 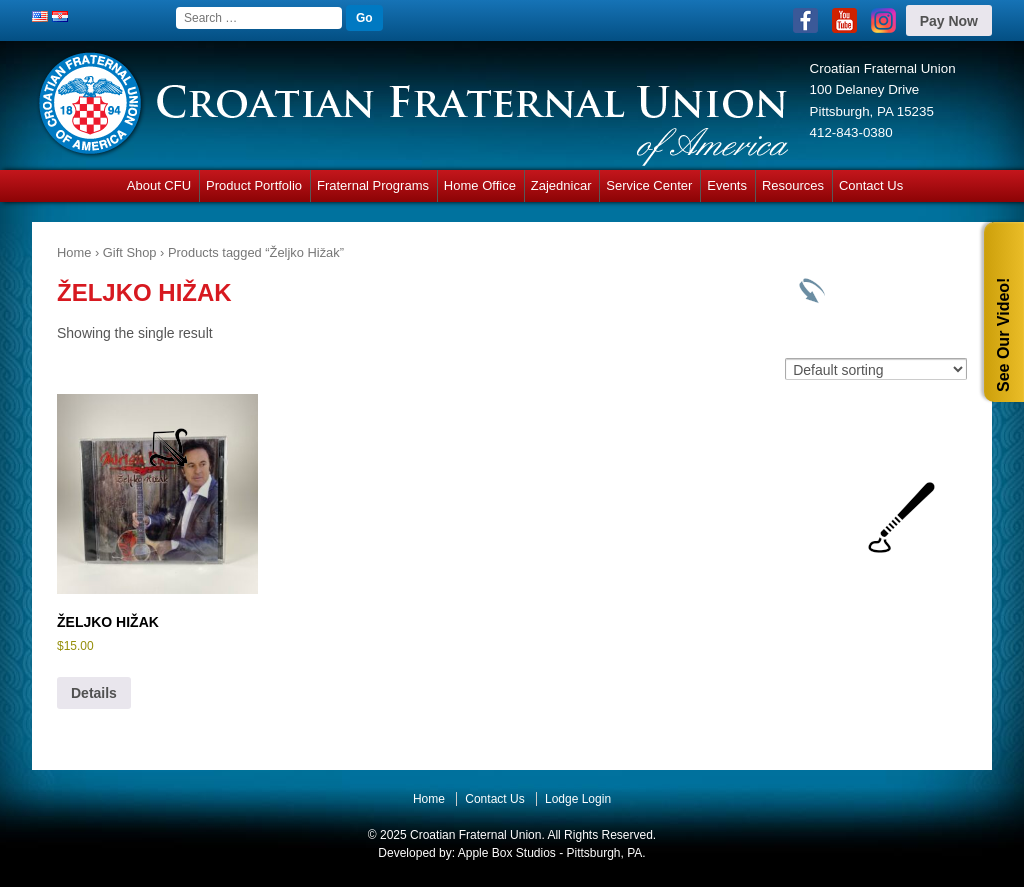 What do you see at coordinates (812, 291) in the screenshot?
I see `rapidshare file hosting service logo` at bounding box center [812, 291].